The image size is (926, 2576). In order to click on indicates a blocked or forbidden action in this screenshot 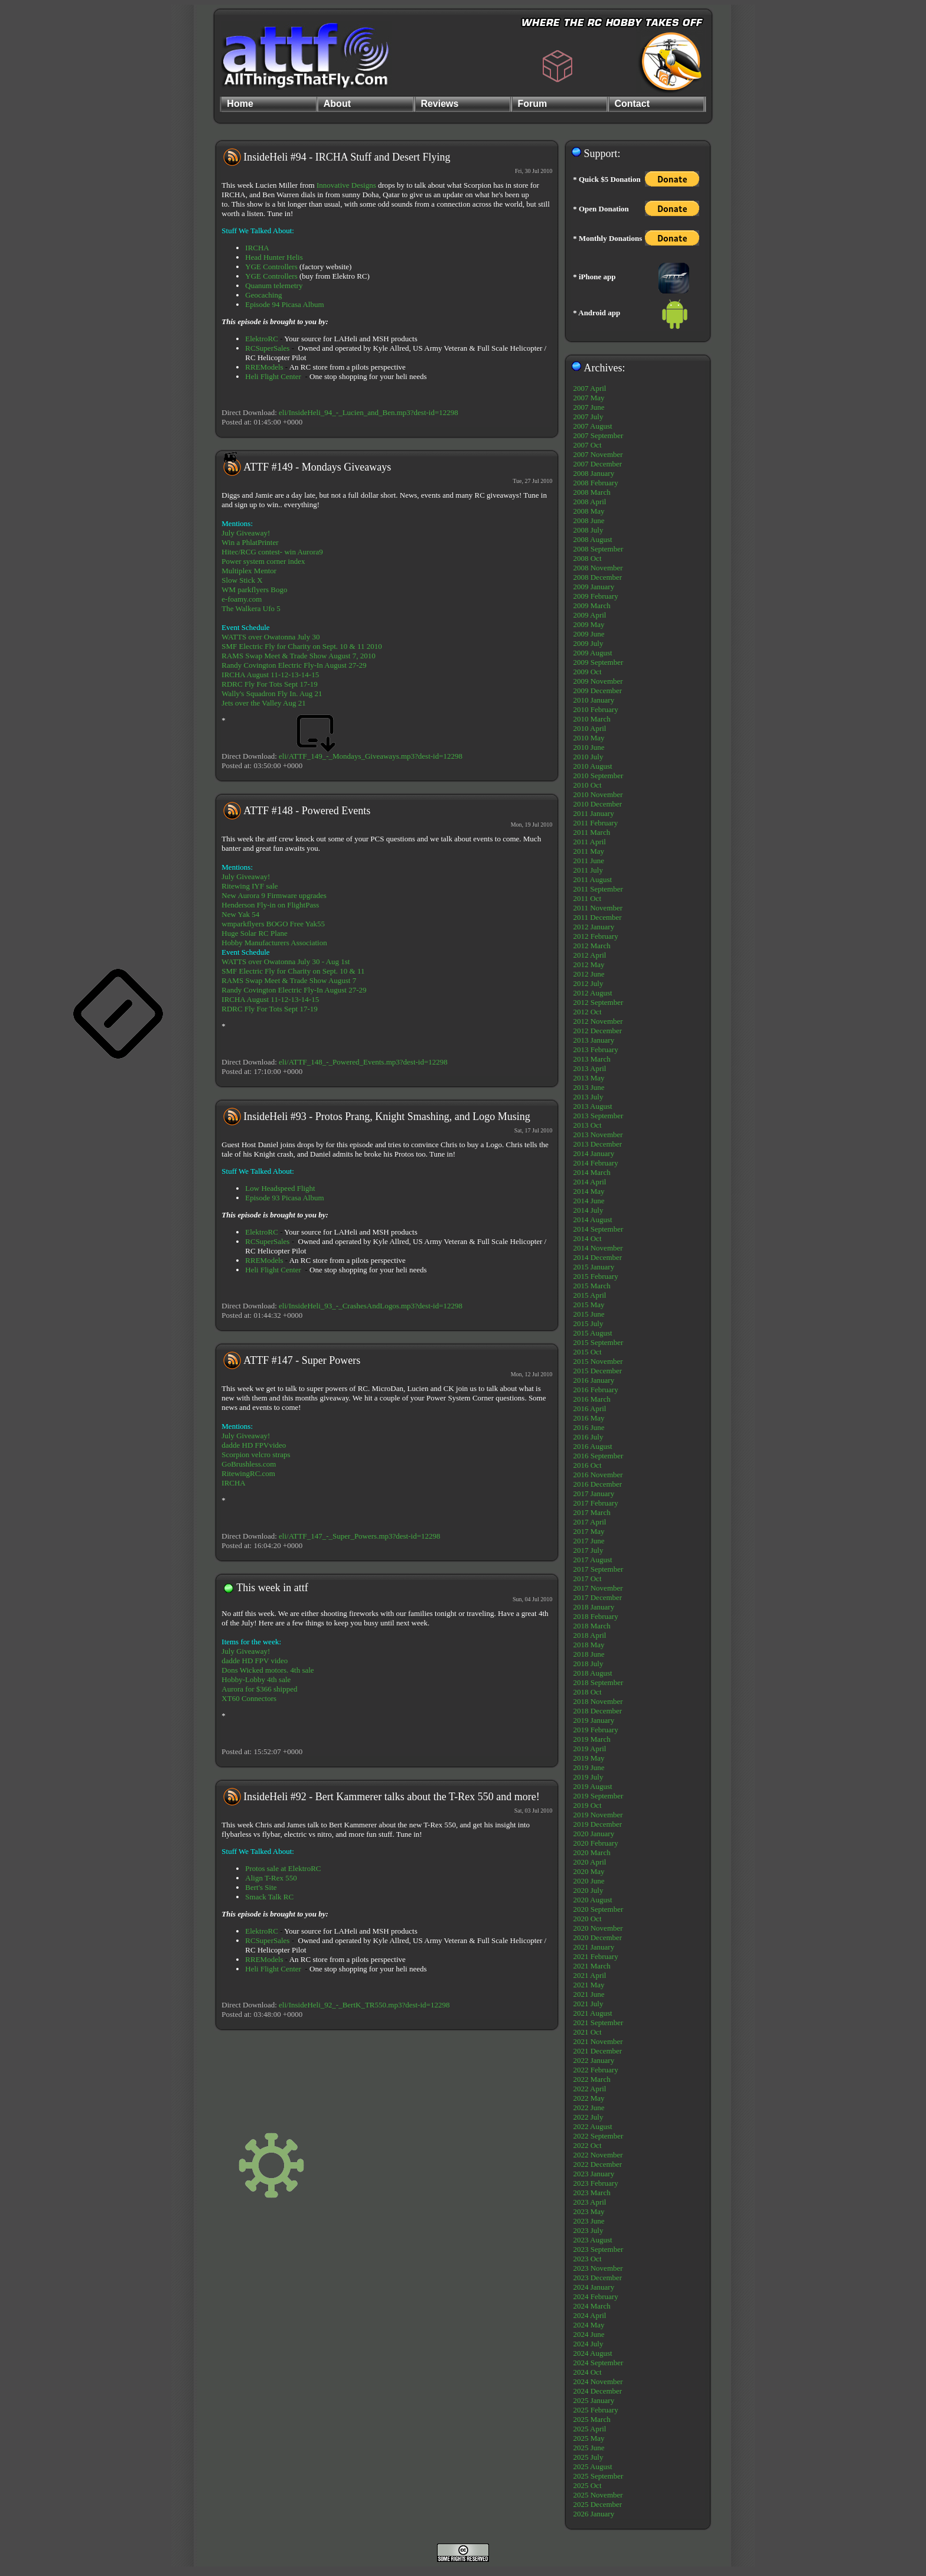, I will do `click(118, 1014)`.